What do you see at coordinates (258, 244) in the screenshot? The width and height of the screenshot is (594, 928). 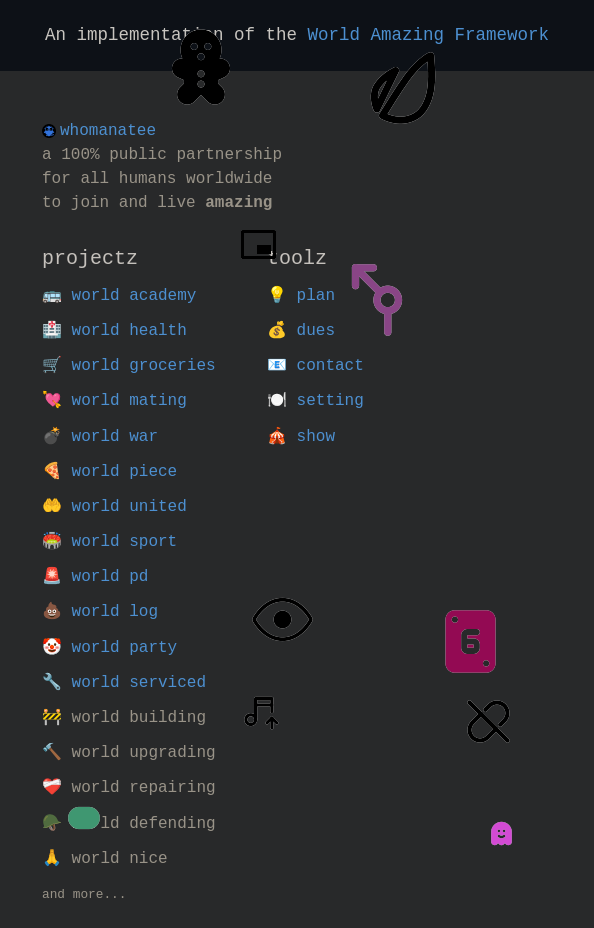 I see `add branding or watermark to content` at bounding box center [258, 244].